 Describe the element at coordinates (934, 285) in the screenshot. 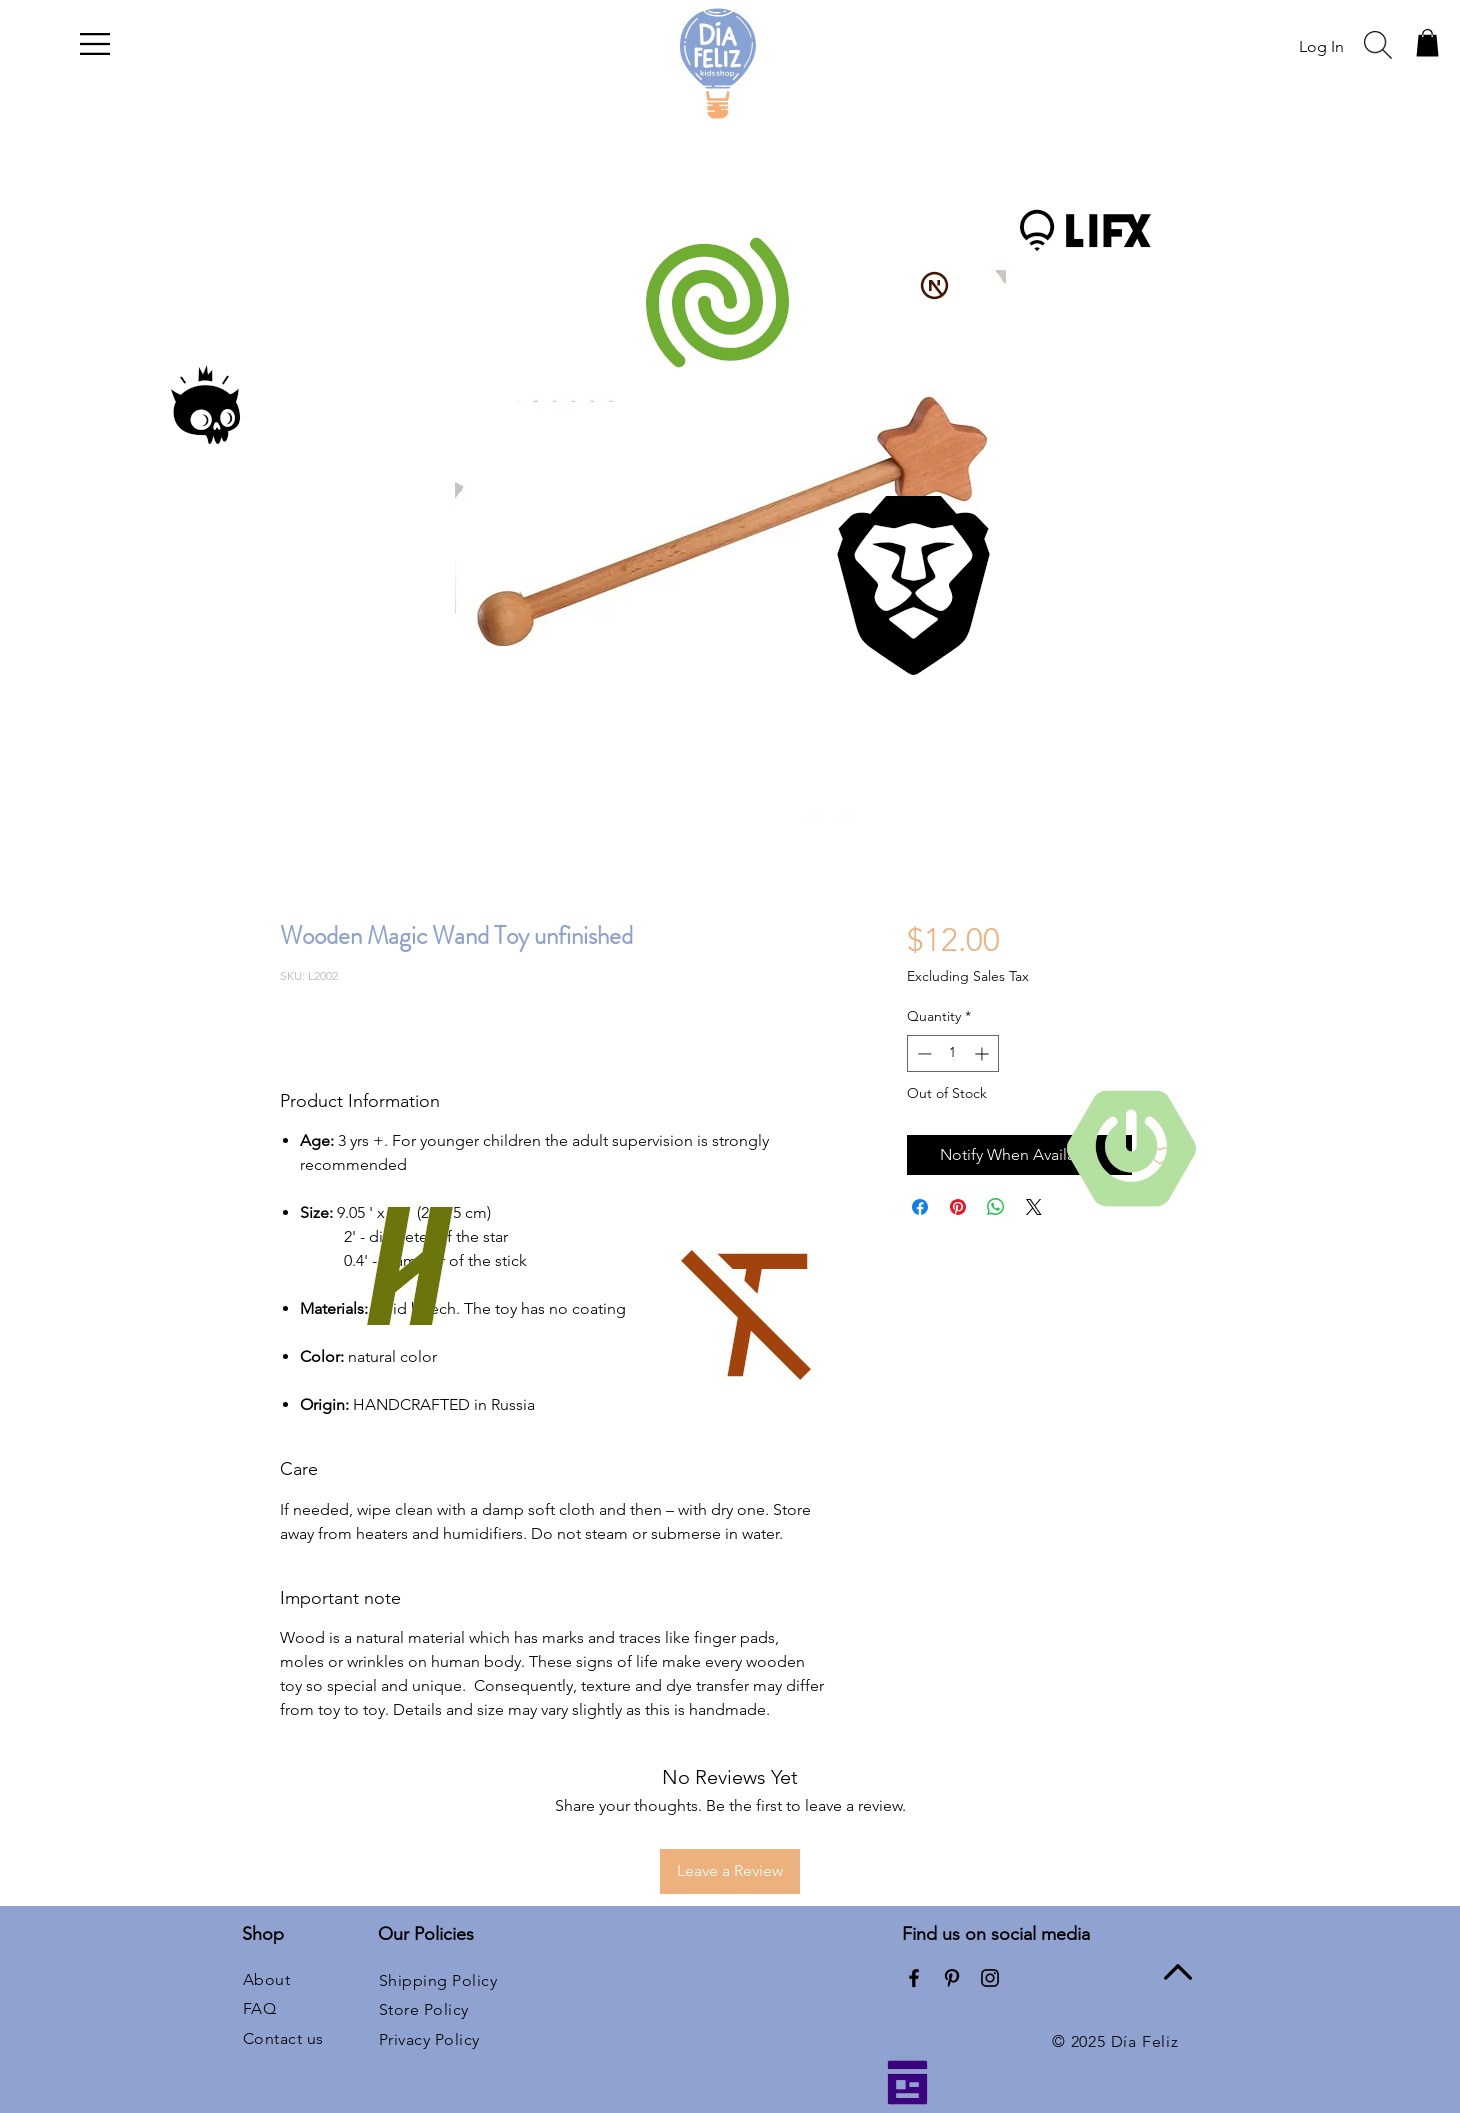

I see `Next.js framework logo` at that location.